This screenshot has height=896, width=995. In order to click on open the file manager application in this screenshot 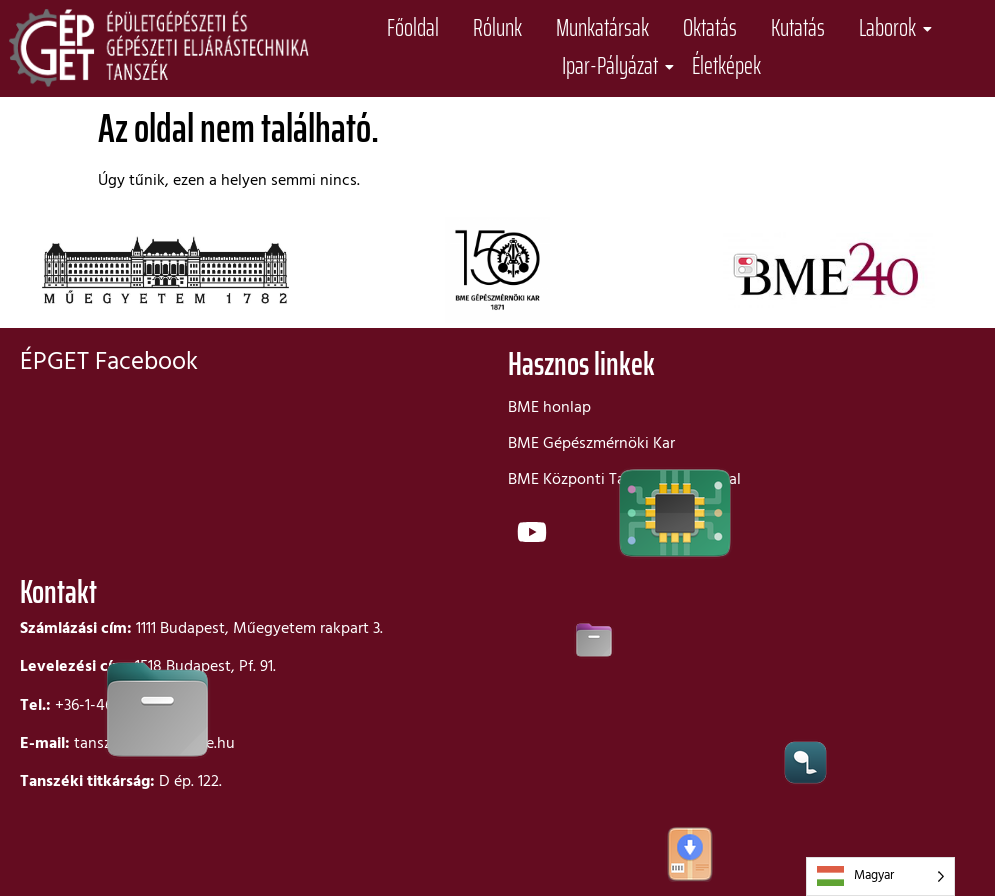, I will do `click(157, 709)`.